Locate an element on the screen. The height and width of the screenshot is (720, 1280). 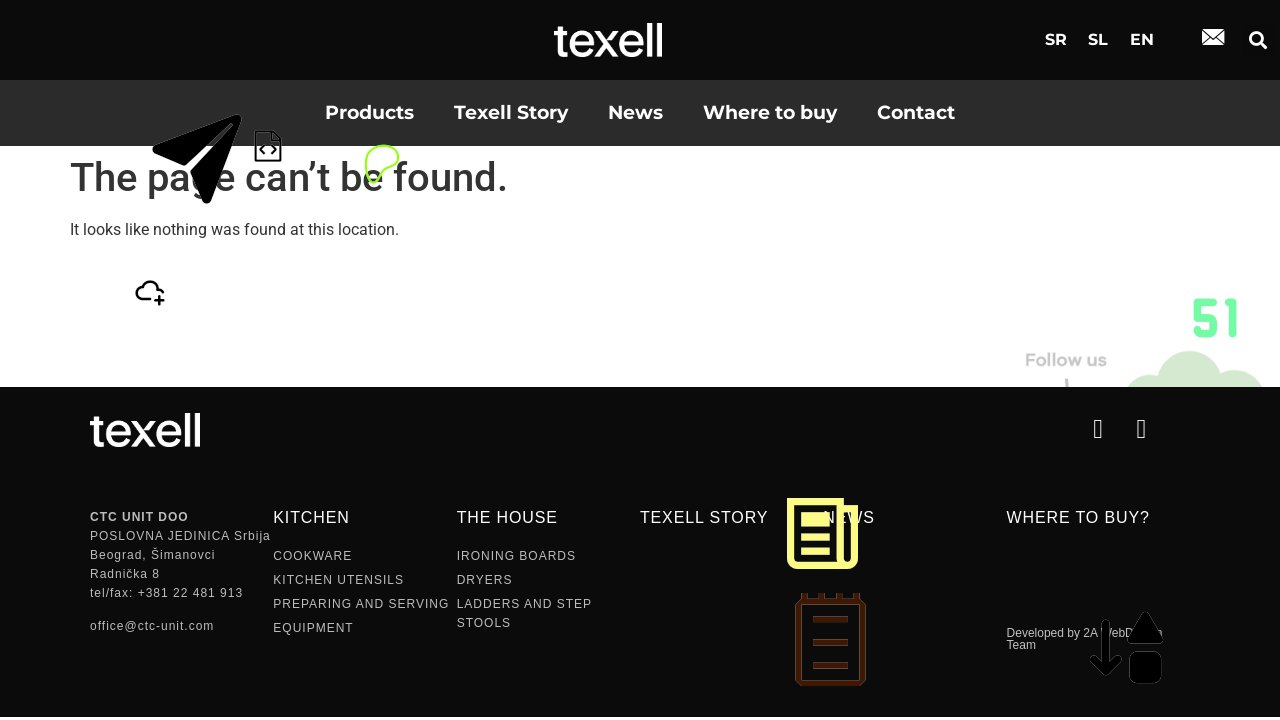
view news articles is located at coordinates (822, 533).